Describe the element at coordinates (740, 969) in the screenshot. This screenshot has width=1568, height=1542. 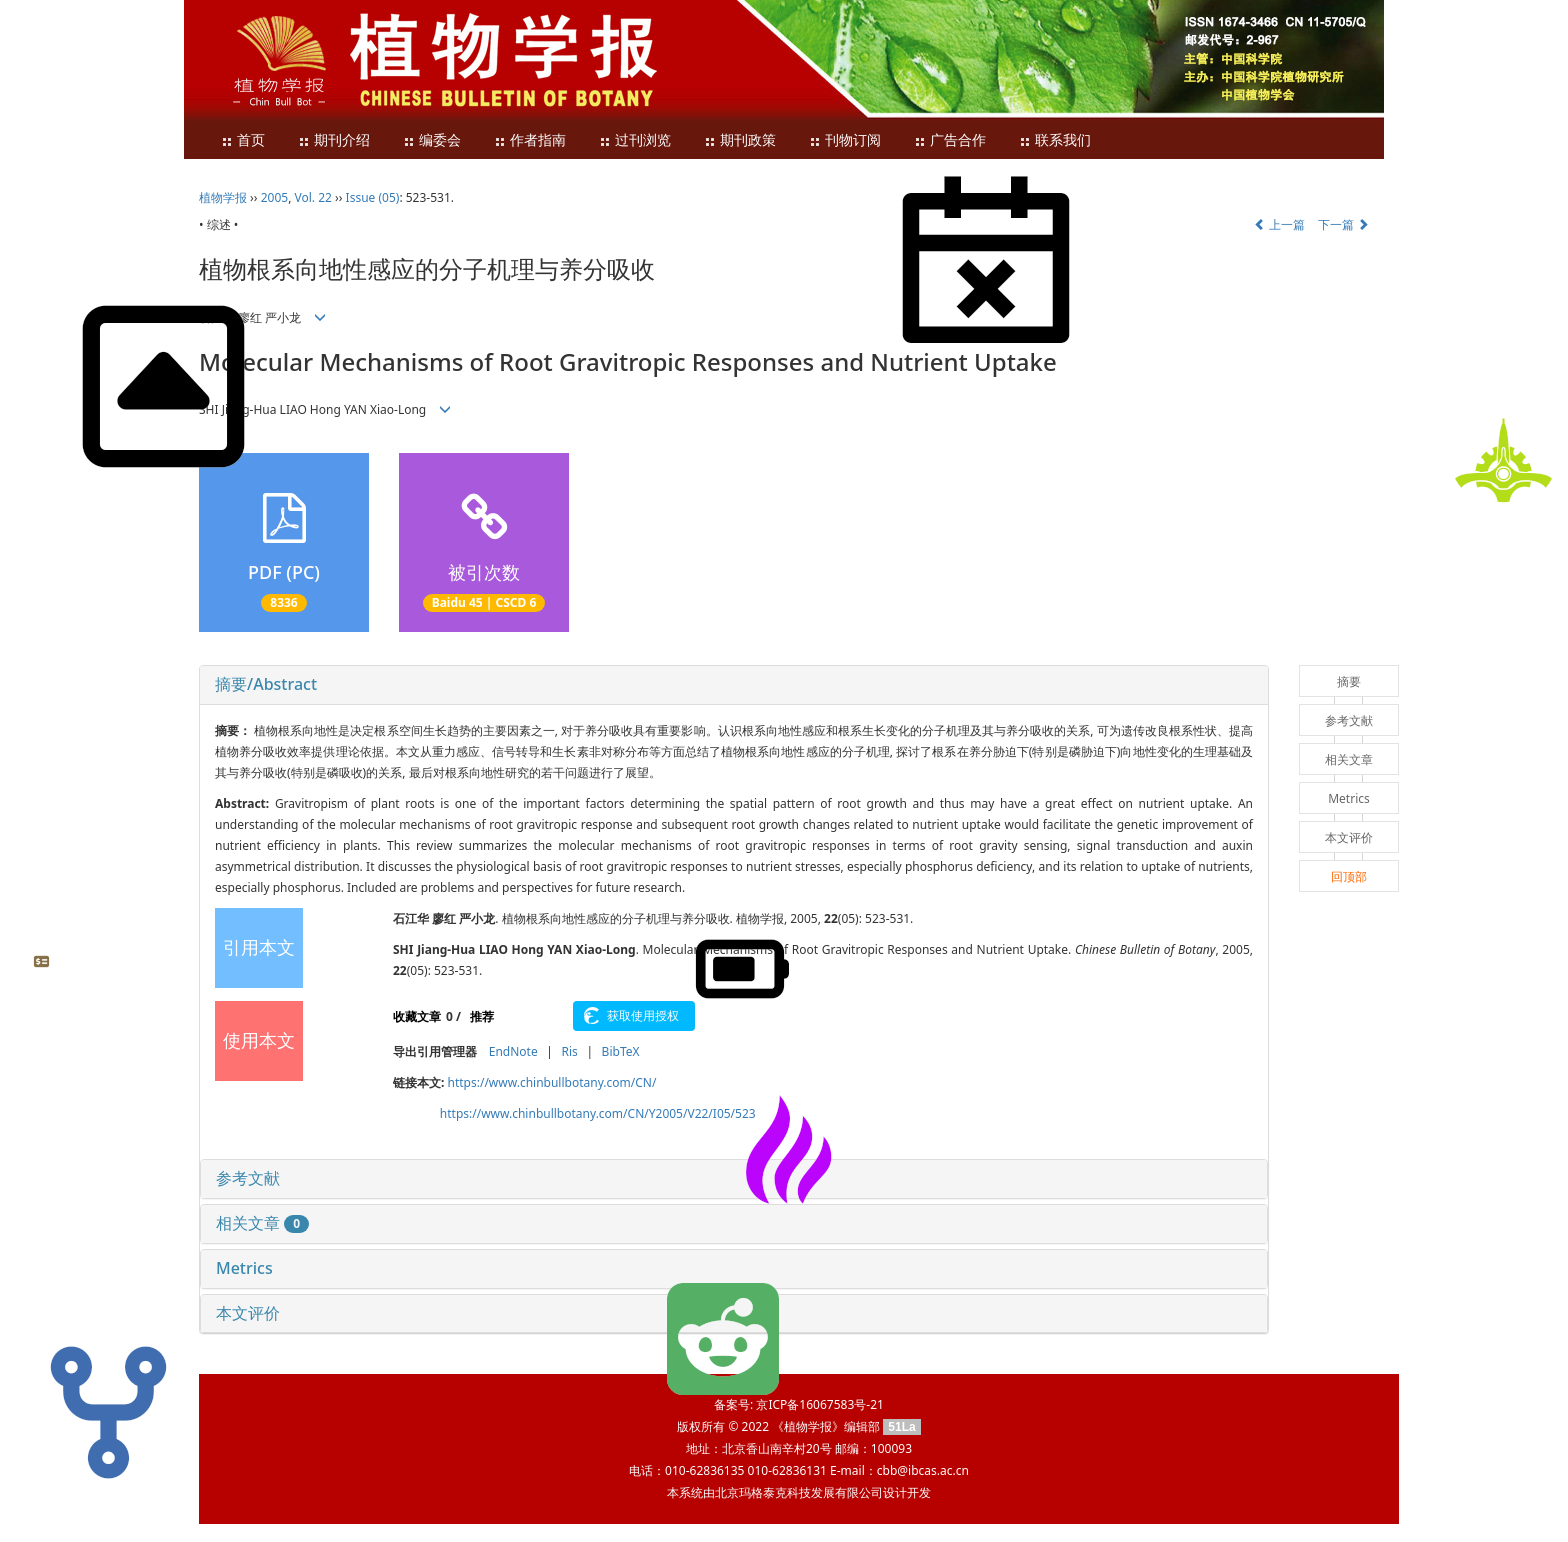
I see `indicates battery level at 75%` at that location.